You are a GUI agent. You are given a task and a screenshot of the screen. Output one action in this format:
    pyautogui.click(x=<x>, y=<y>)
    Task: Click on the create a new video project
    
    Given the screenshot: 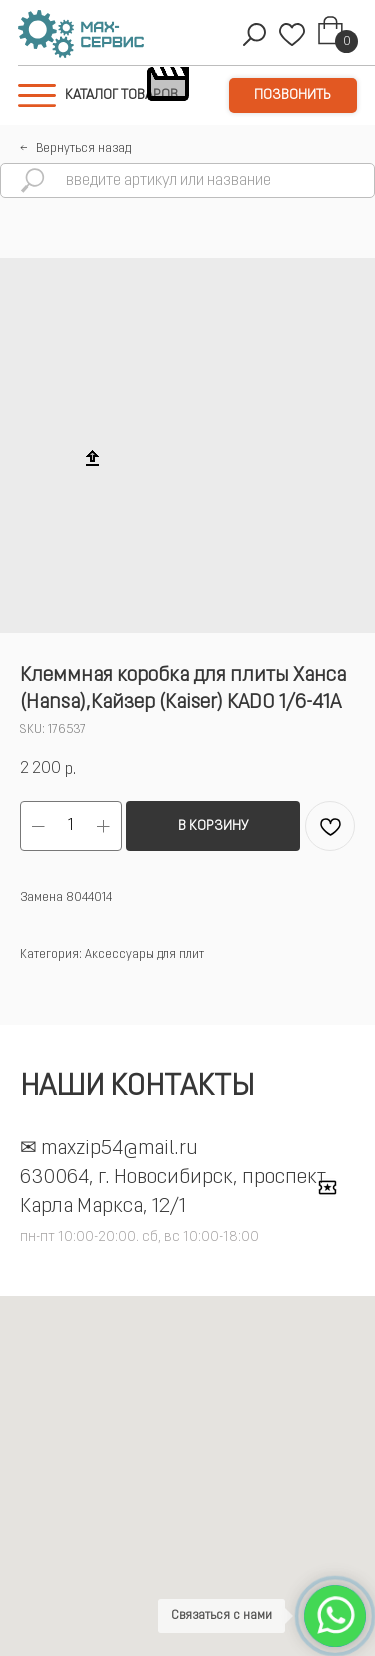 What is the action you would take?
    pyautogui.click(x=168, y=84)
    